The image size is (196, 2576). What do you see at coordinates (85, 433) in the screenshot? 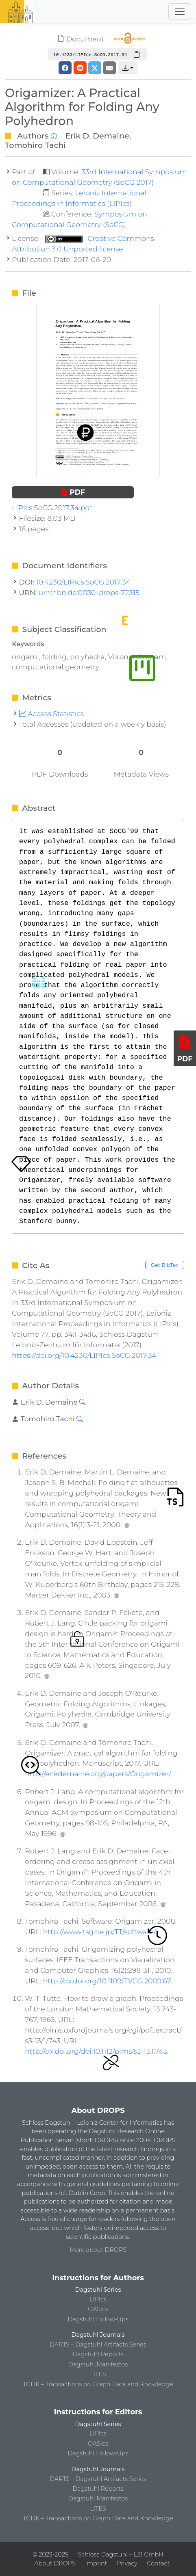
I see `view price in russian rubles` at bounding box center [85, 433].